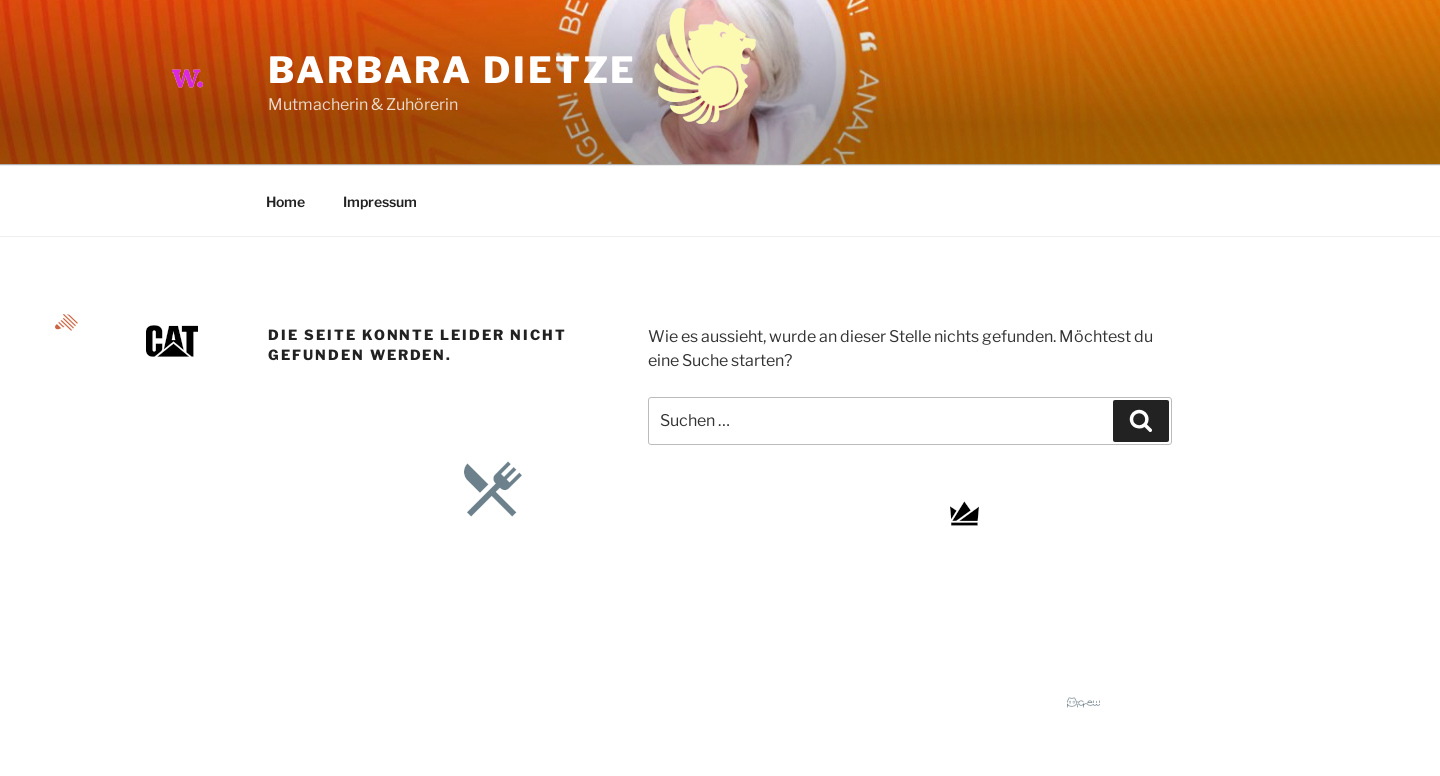 This screenshot has height=776, width=1440. What do you see at coordinates (1083, 702) in the screenshot?
I see `open the picrew avatar maker app` at bounding box center [1083, 702].